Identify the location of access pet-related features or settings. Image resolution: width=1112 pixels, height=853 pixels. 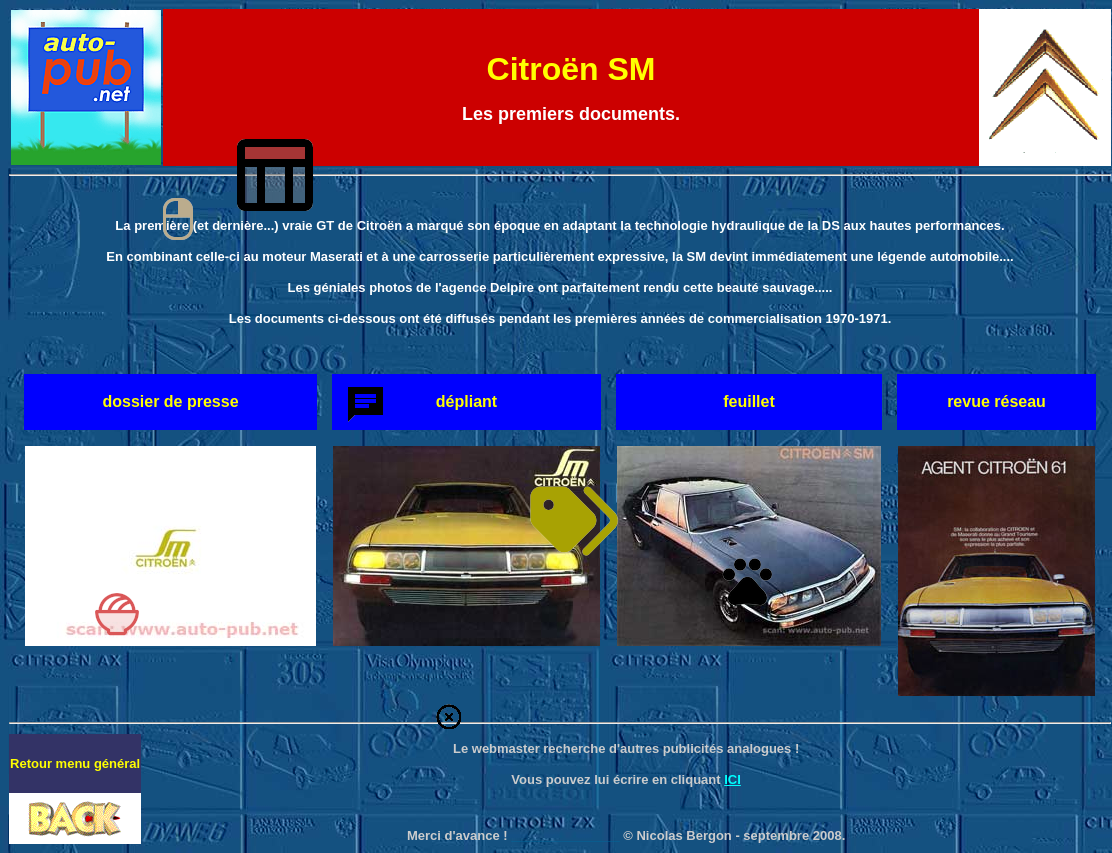
(747, 580).